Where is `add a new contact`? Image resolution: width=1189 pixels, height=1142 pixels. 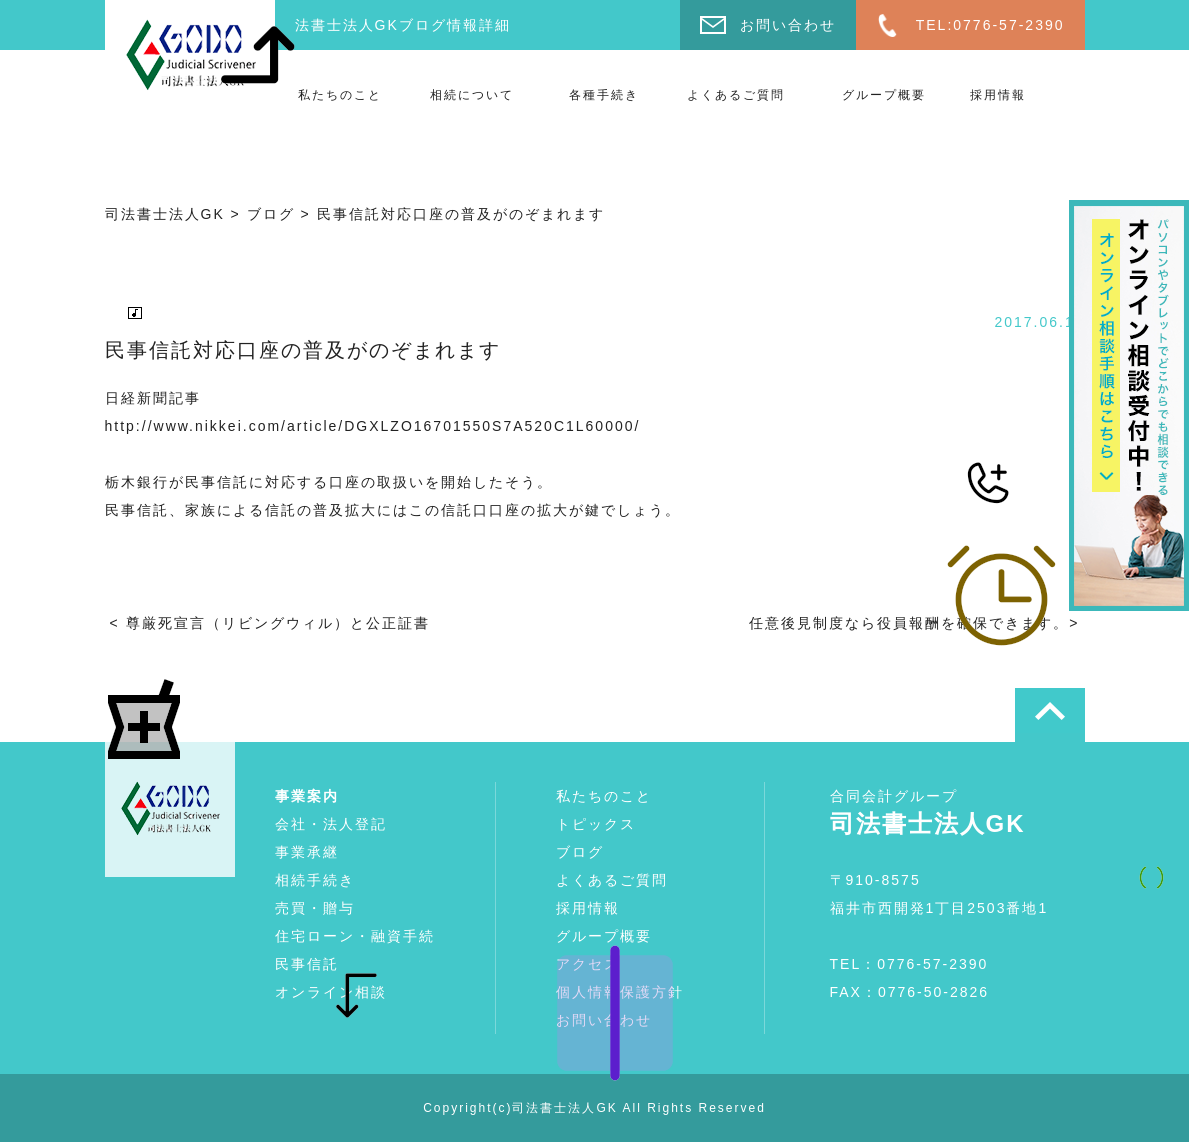
add a new contact is located at coordinates (989, 482).